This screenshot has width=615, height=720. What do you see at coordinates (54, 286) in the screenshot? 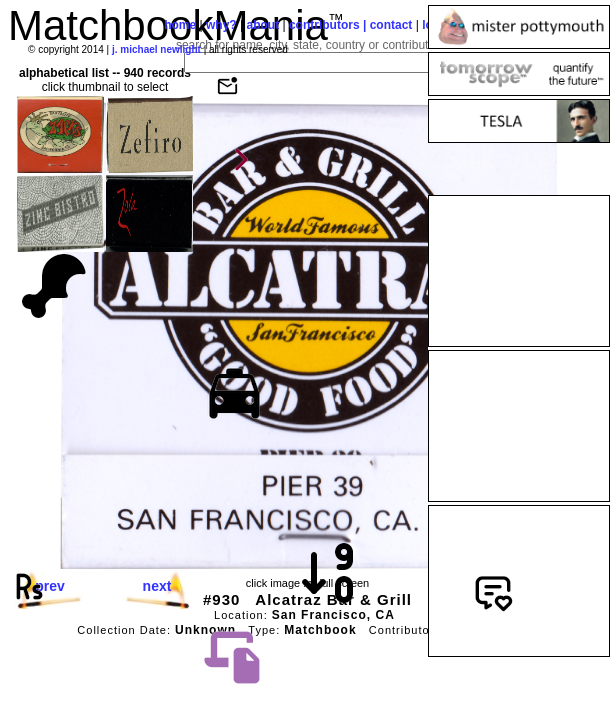
I see `access food or dining options` at bounding box center [54, 286].